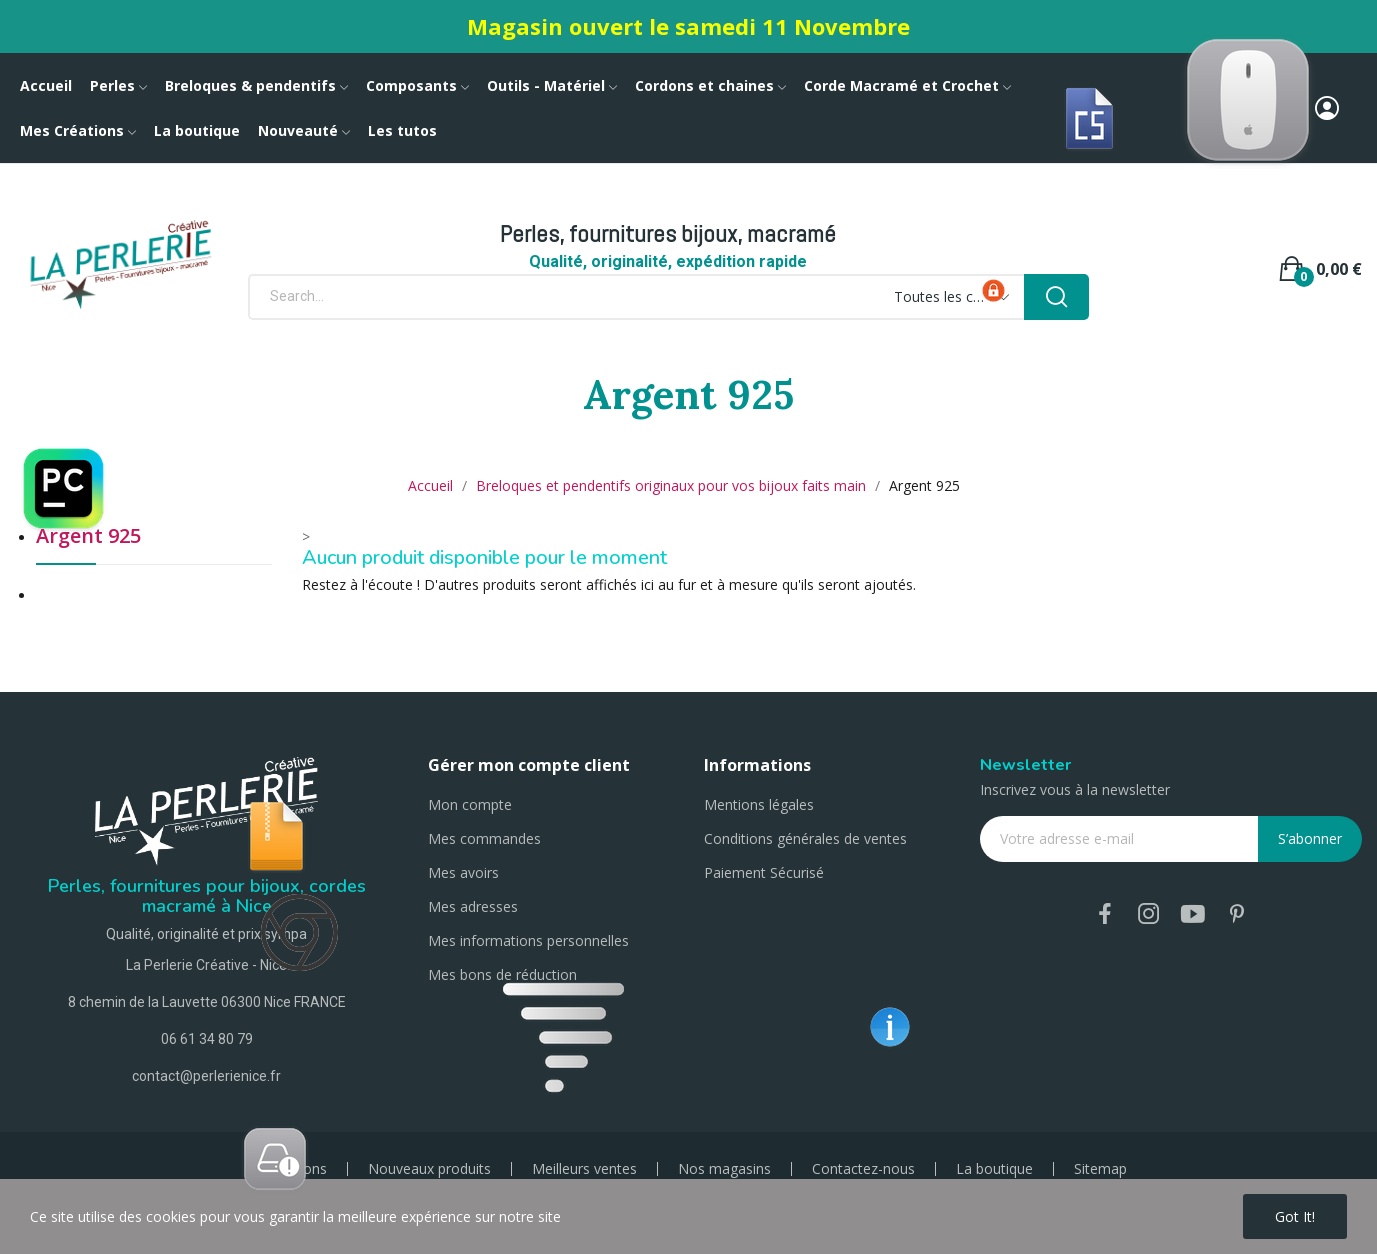 The height and width of the screenshot is (1254, 1377). Describe the element at coordinates (993, 290) in the screenshot. I see `lock the screen` at that location.